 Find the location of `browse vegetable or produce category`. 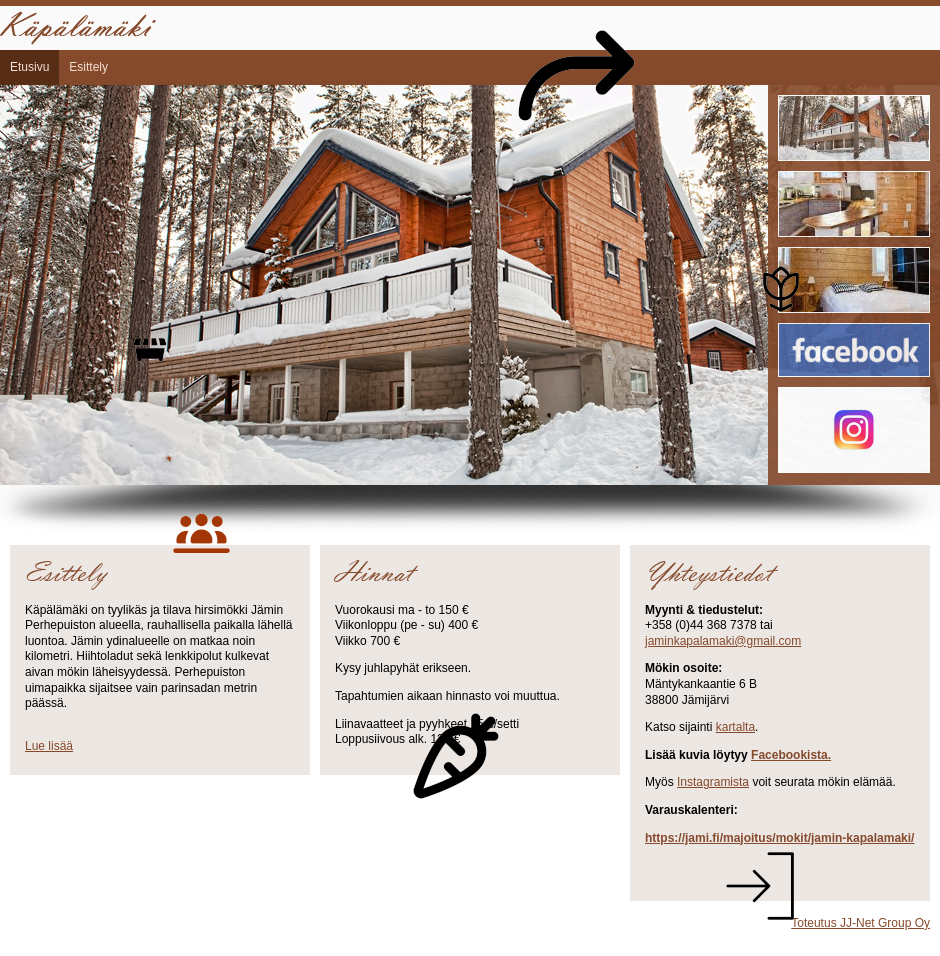

browse vegetable or produce category is located at coordinates (454, 757).